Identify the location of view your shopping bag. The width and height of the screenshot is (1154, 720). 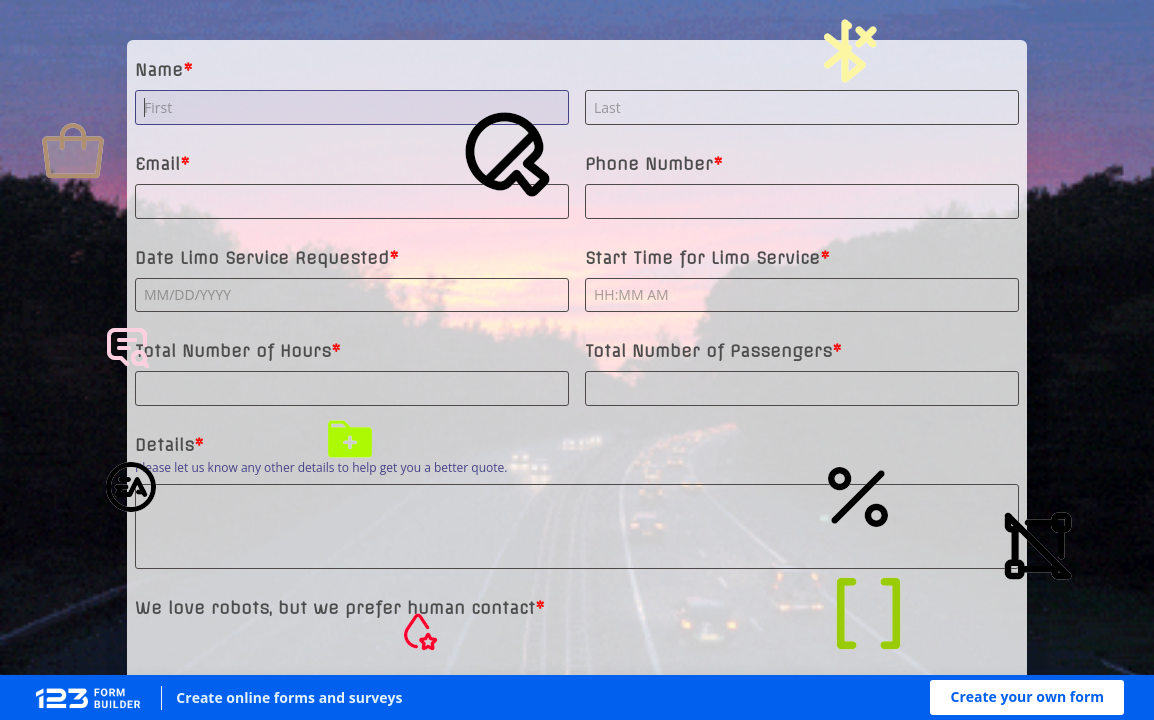
(73, 154).